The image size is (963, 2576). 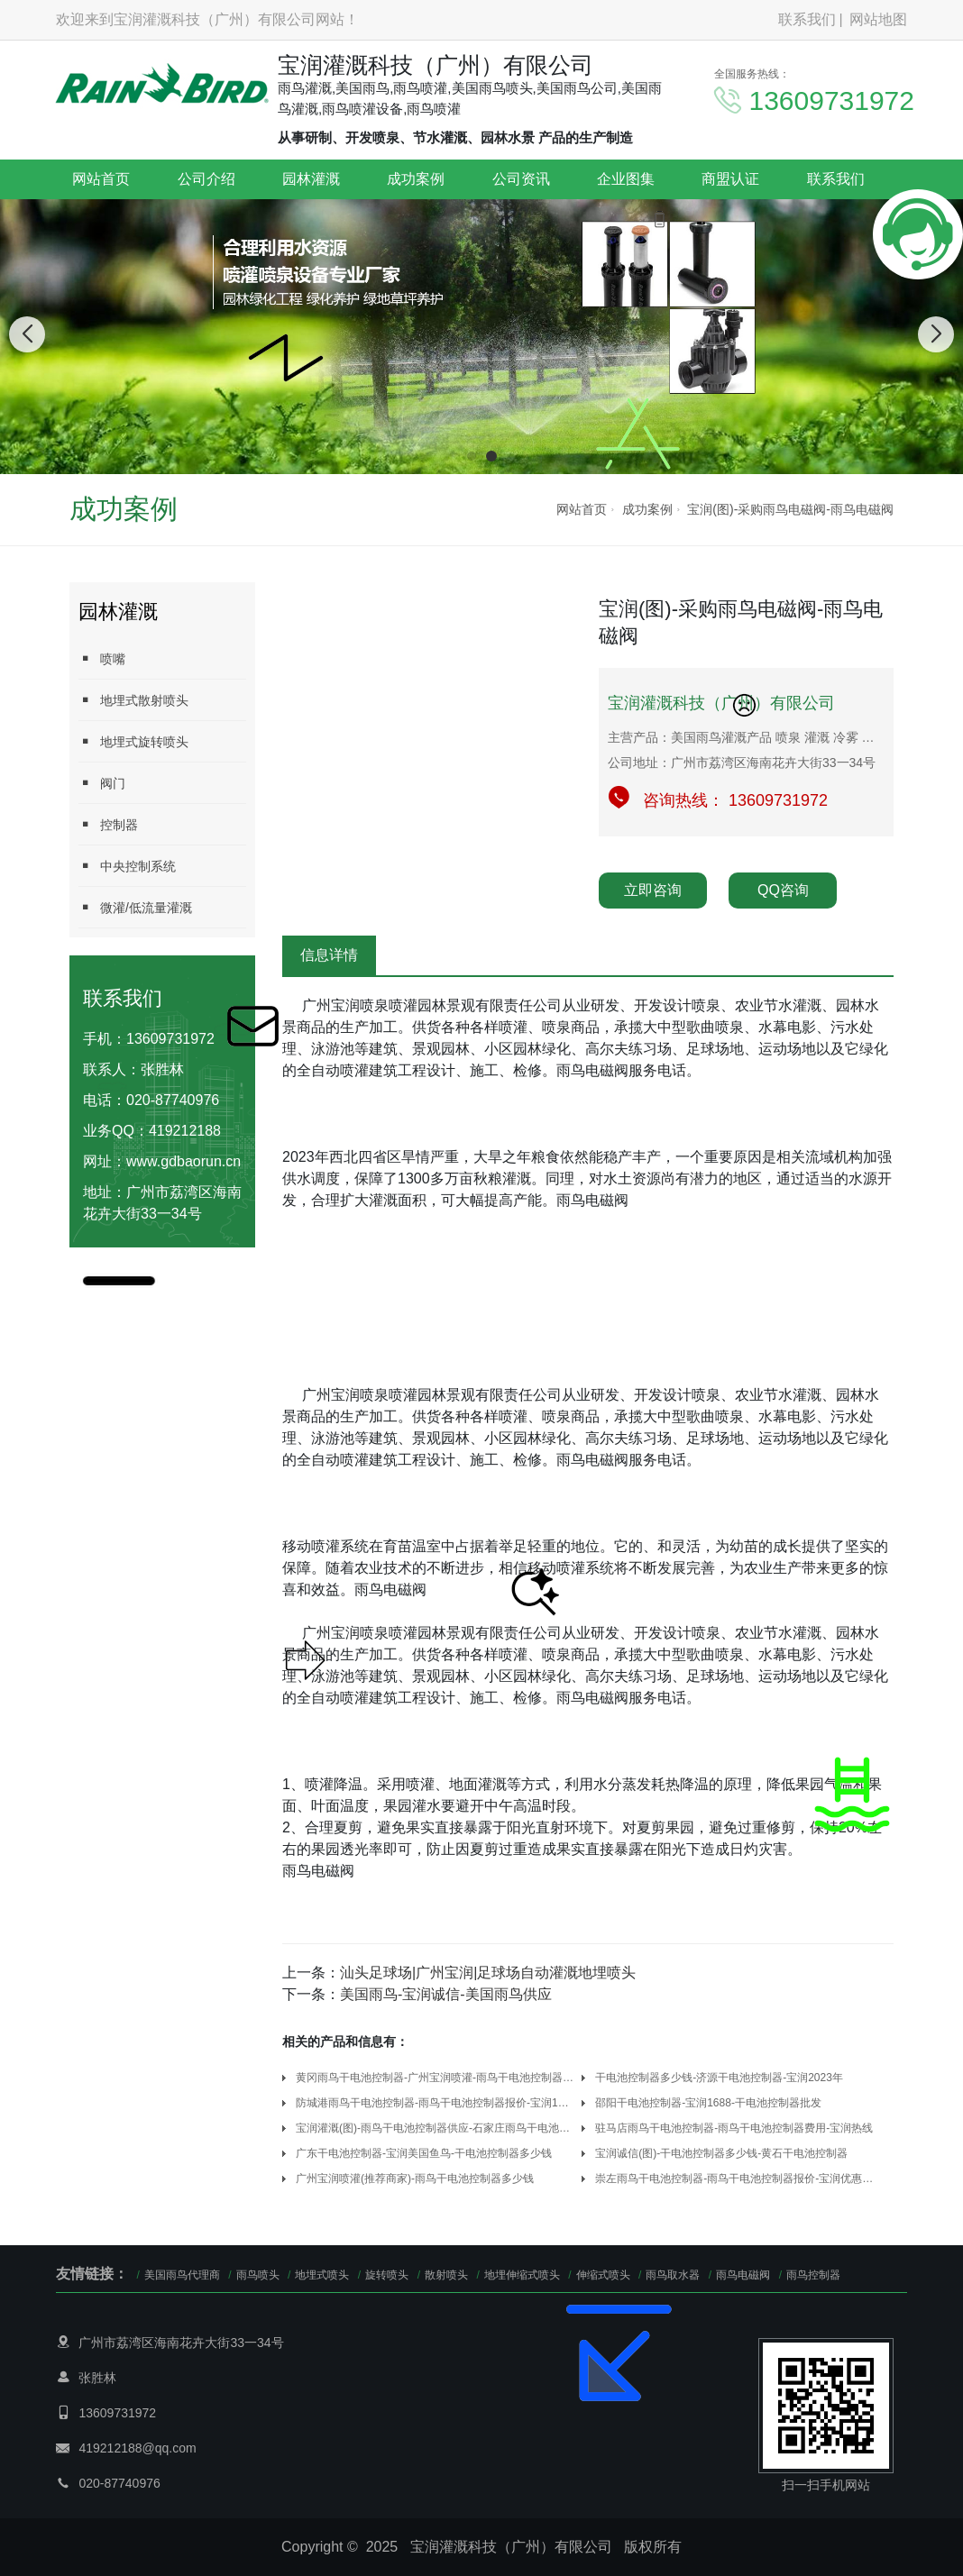 What do you see at coordinates (534, 1594) in the screenshot?
I see `search with AI-powered suggestions` at bounding box center [534, 1594].